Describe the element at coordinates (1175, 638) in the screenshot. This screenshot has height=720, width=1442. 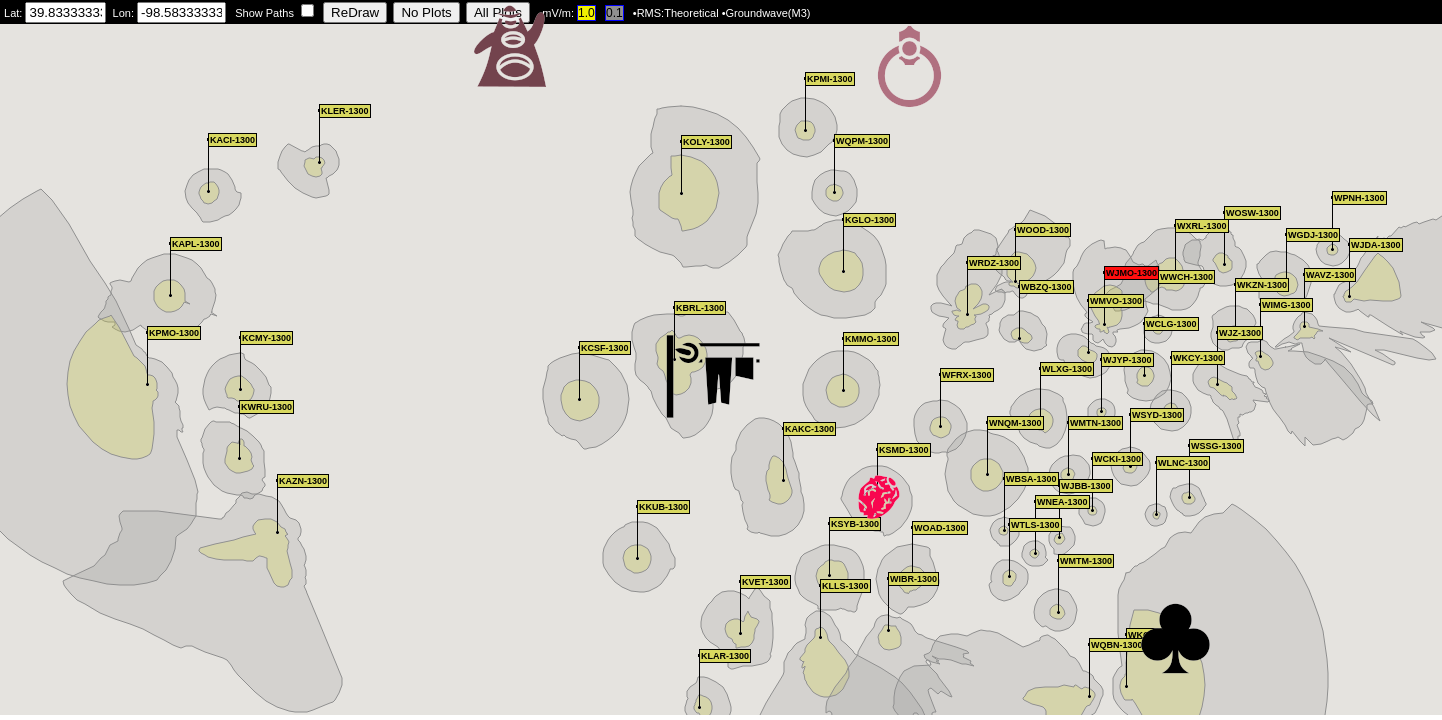
I see `select clubs suit in a card game` at that location.